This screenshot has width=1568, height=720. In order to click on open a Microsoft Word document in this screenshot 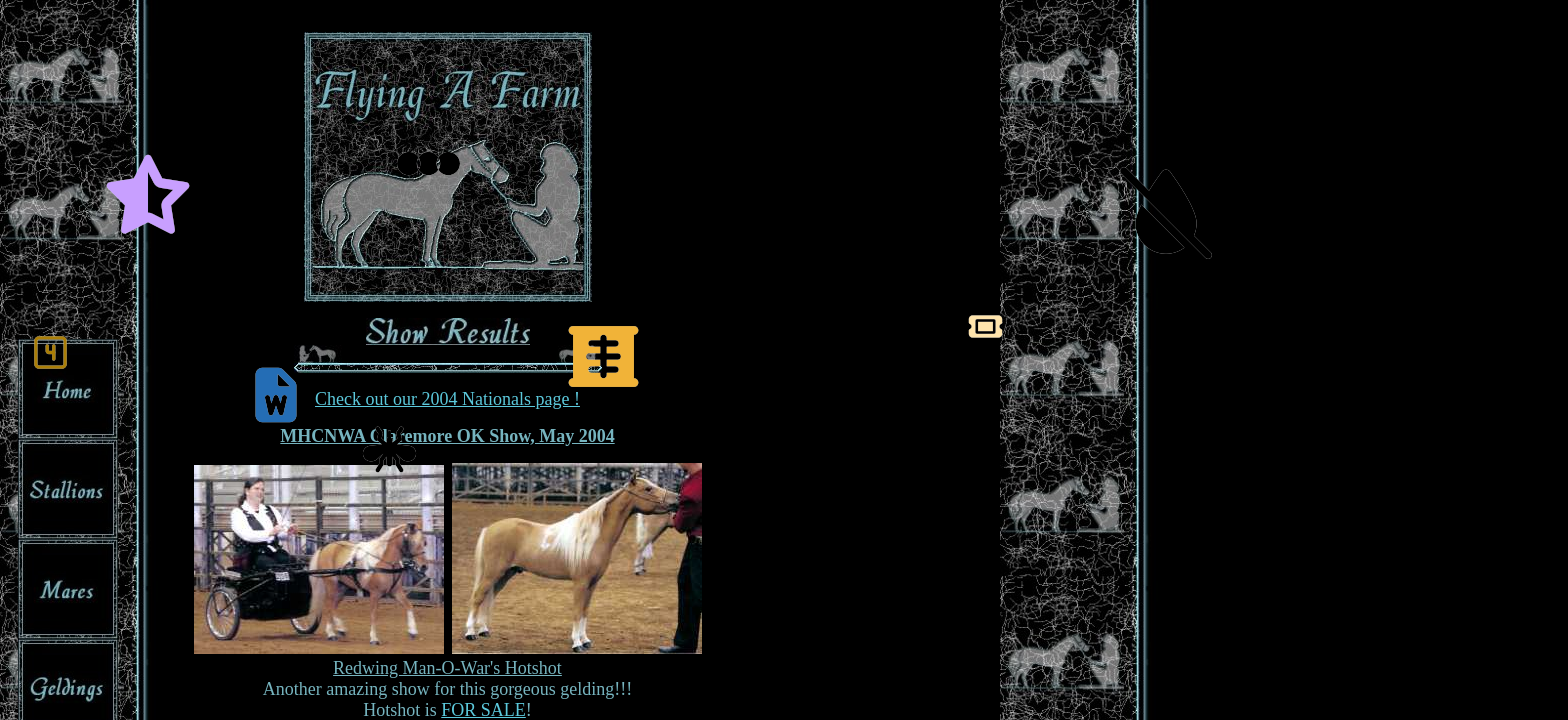, I will do `click(276, 395)`.